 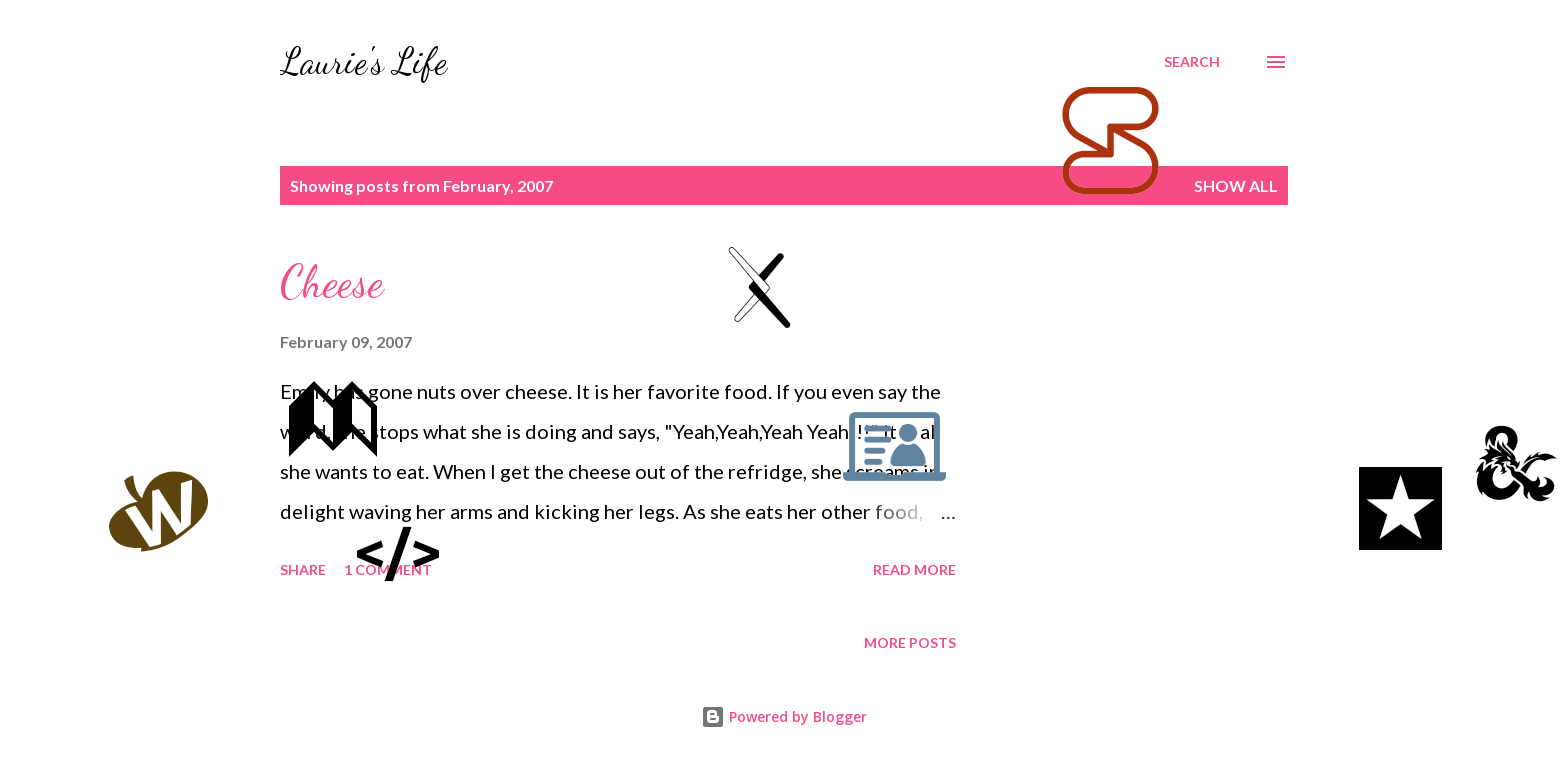 I want to click on open the Codementor app or website, so click(x=894, y=446).